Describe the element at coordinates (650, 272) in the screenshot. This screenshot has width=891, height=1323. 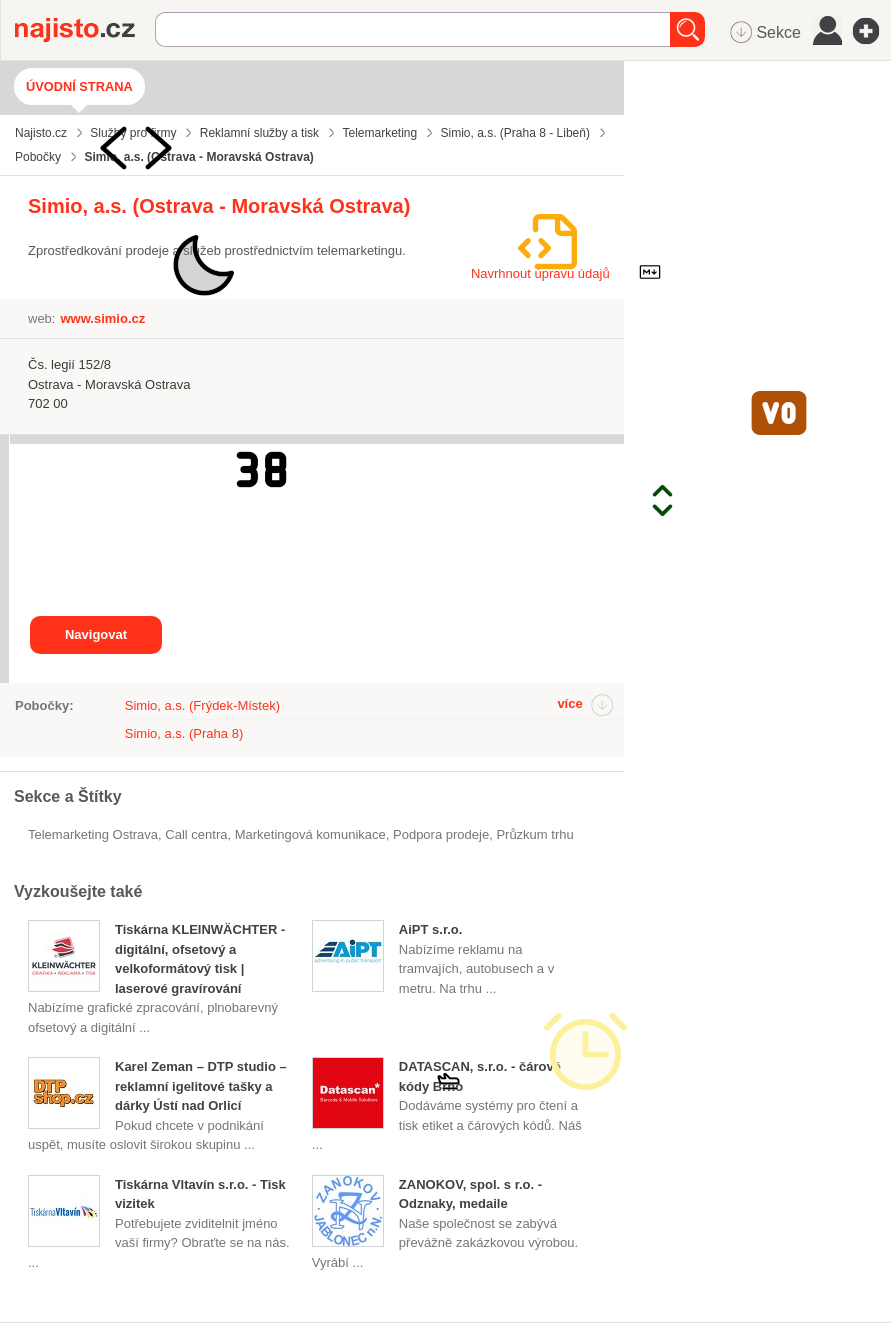
I see `format text using markdown` at that location.